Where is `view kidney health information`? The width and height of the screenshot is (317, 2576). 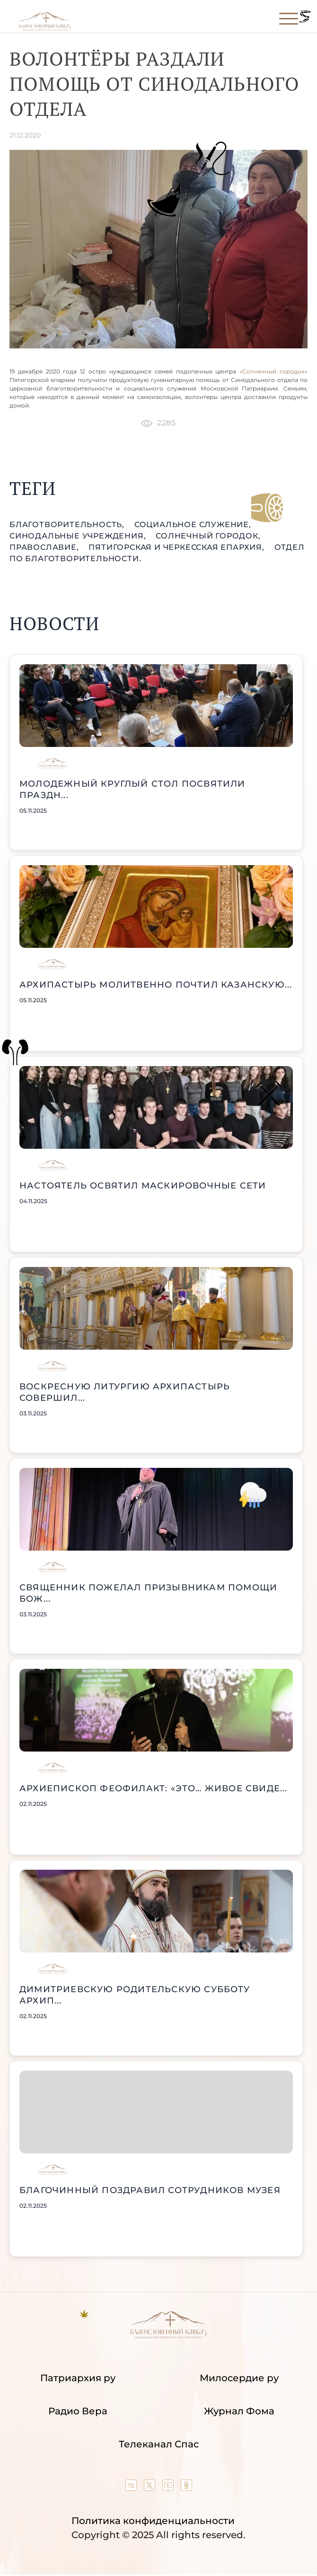 view kidney health information is located at coordinates (15, 1052).